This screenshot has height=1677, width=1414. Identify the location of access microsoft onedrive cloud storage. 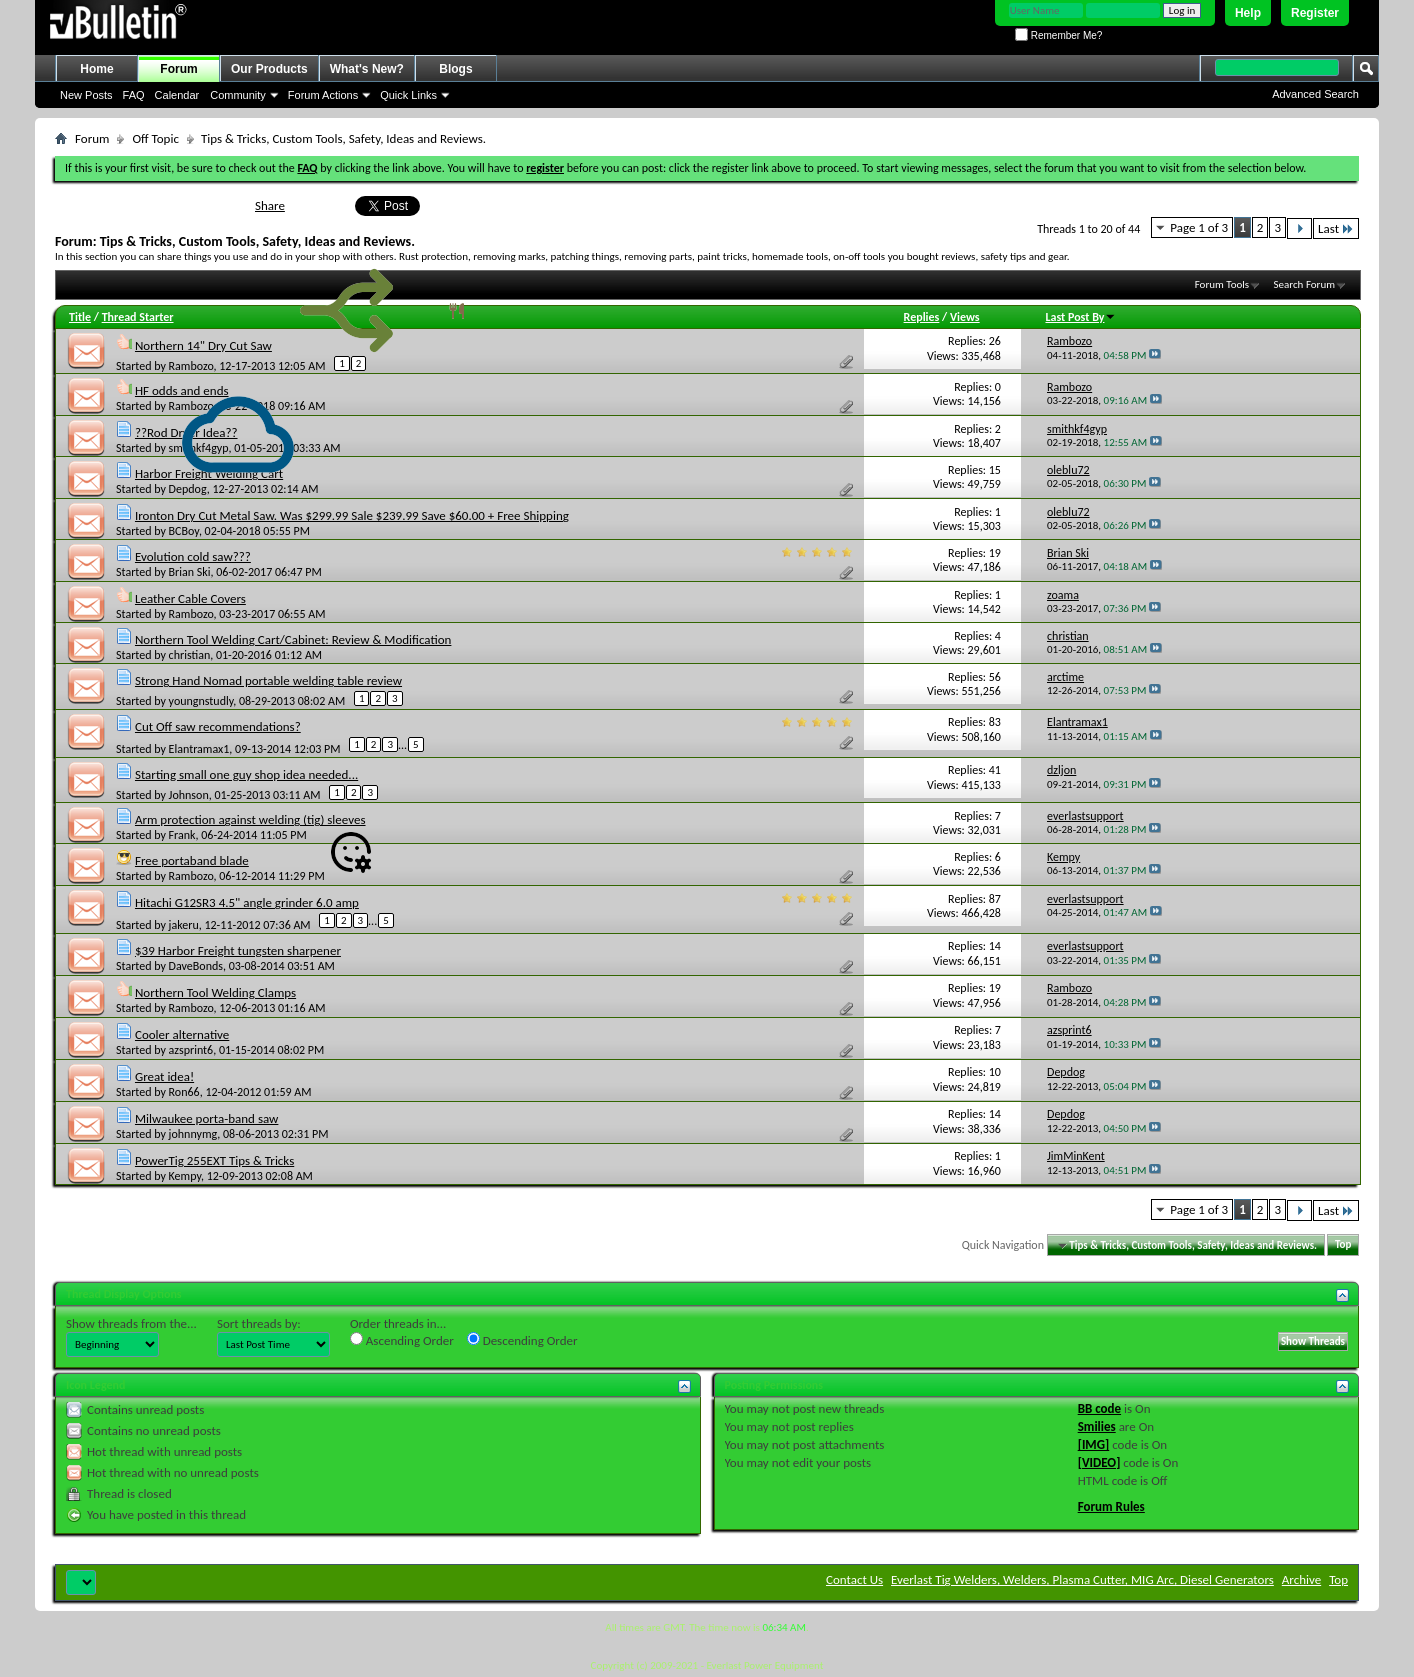
(238, 437).